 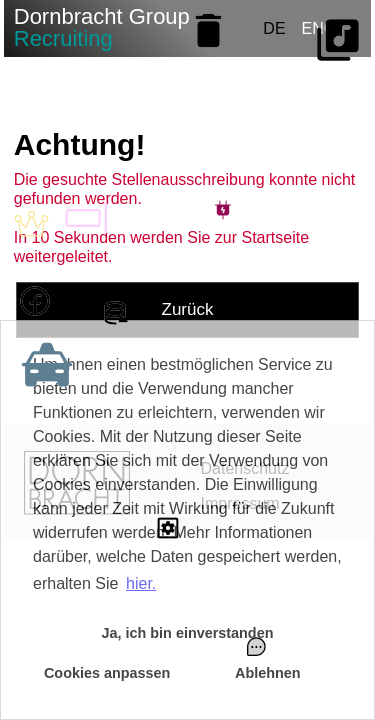 I want to click on device is currently charging, so click(x=223, y=210).